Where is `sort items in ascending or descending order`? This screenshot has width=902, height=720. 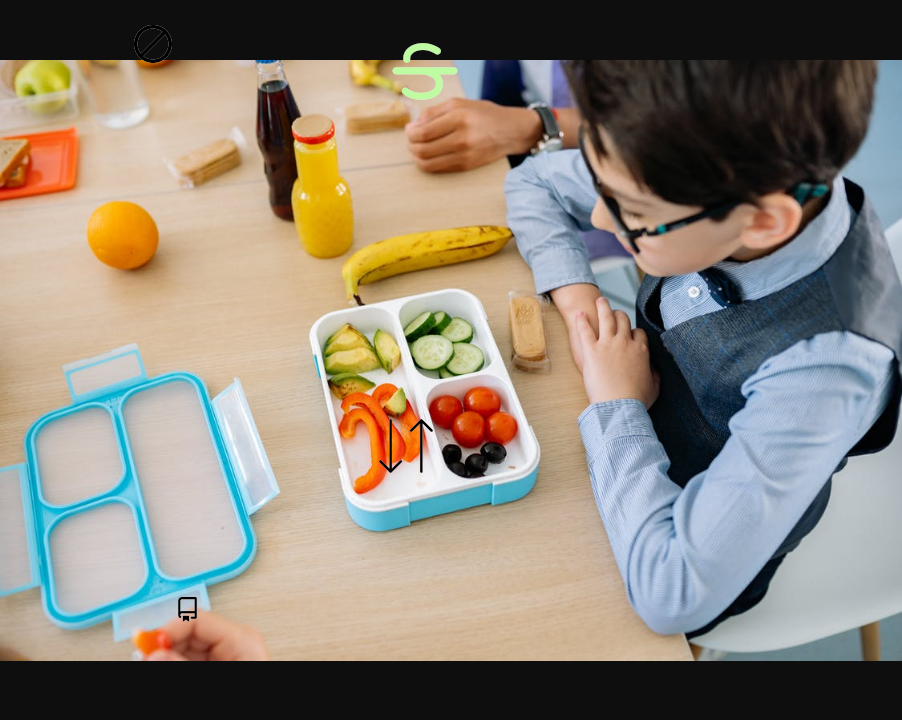
sort items in ascending or descending order is located at coordinates (406, 446).